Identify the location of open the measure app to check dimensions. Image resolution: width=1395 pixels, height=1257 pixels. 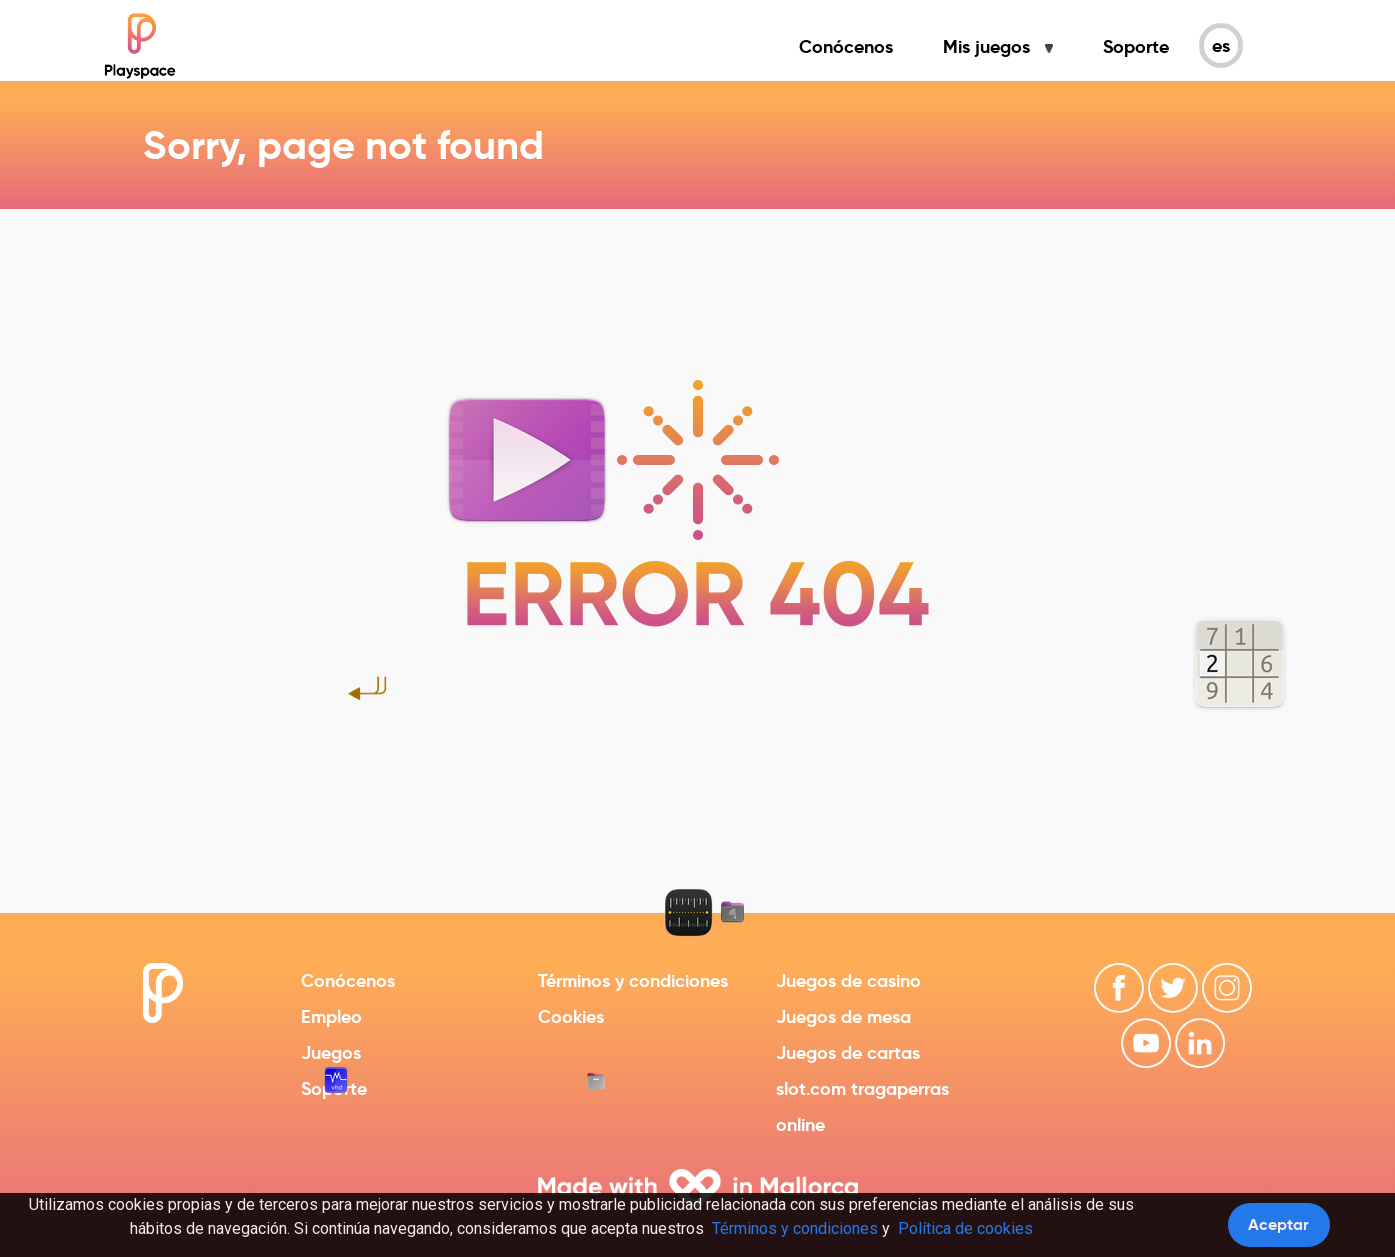
(688, 912).